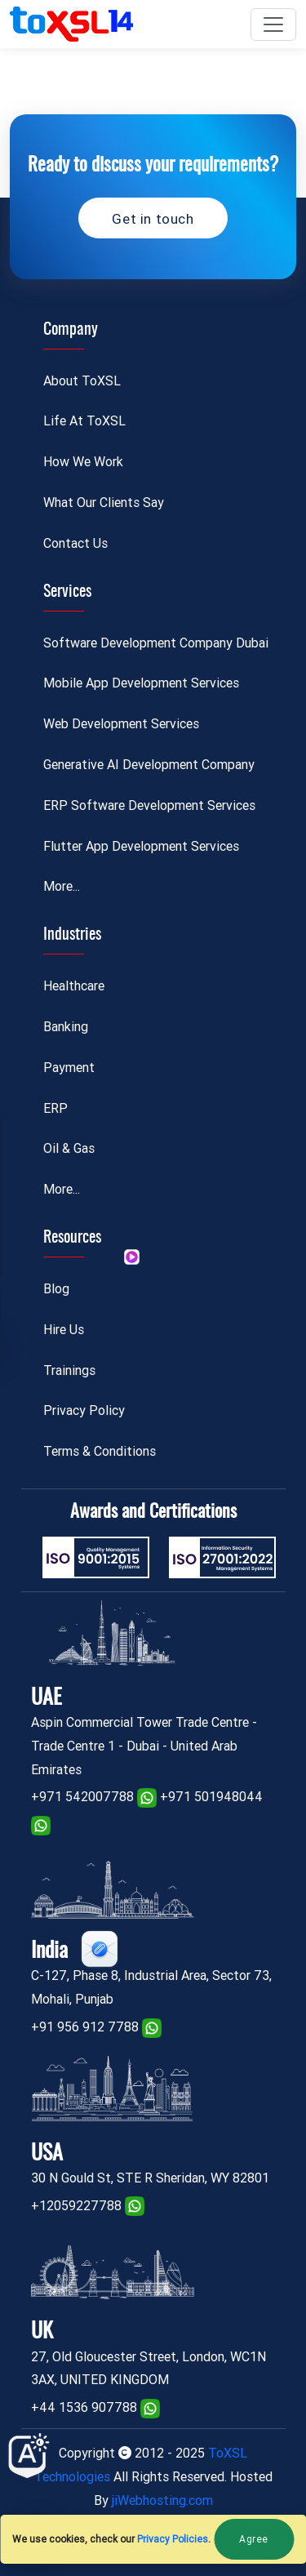 This screenshot has height=2576, width=306. Describe the element at coordinates (29, 2455) in the screenshot. I see `adjust keyboard backlight brightness` at that location.